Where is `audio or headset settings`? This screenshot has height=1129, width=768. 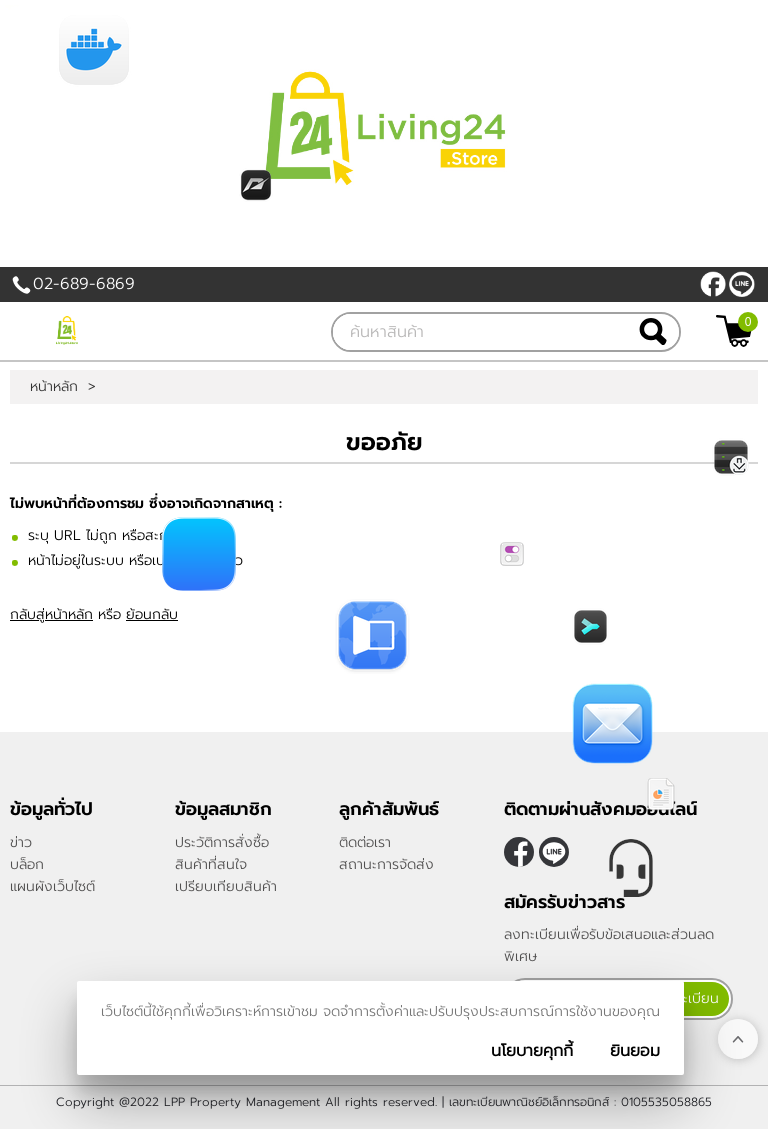 audio or headset settings is located at coordinates (631, 868).